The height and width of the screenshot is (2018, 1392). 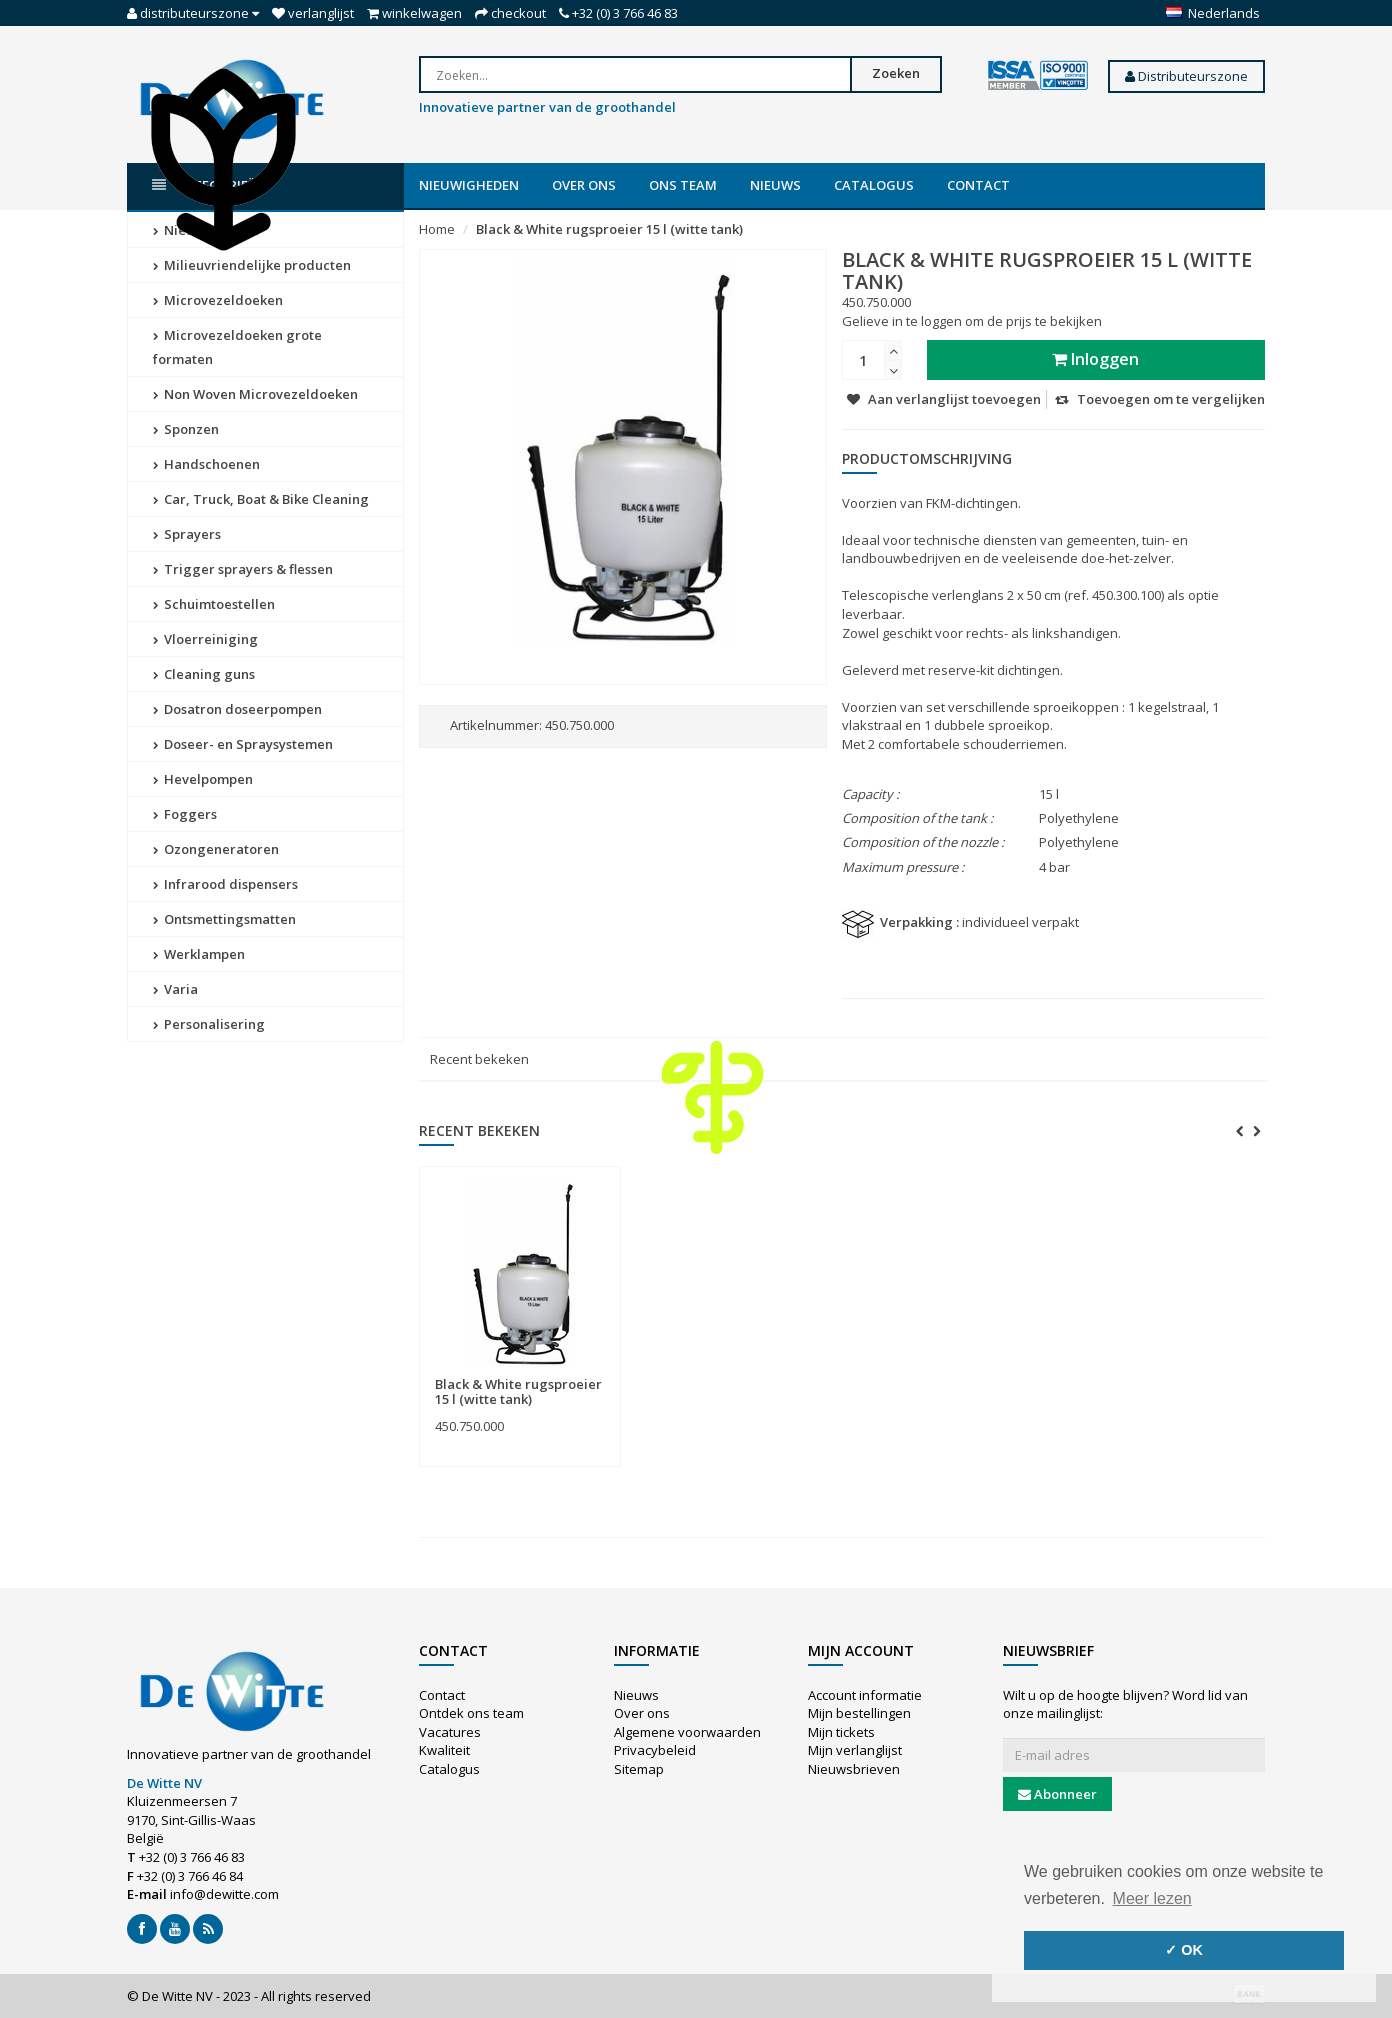 What do you see at coordinates (223, 159) in the screenshot?
I see `access garden or plant care features` at bounding box center [223, 159].